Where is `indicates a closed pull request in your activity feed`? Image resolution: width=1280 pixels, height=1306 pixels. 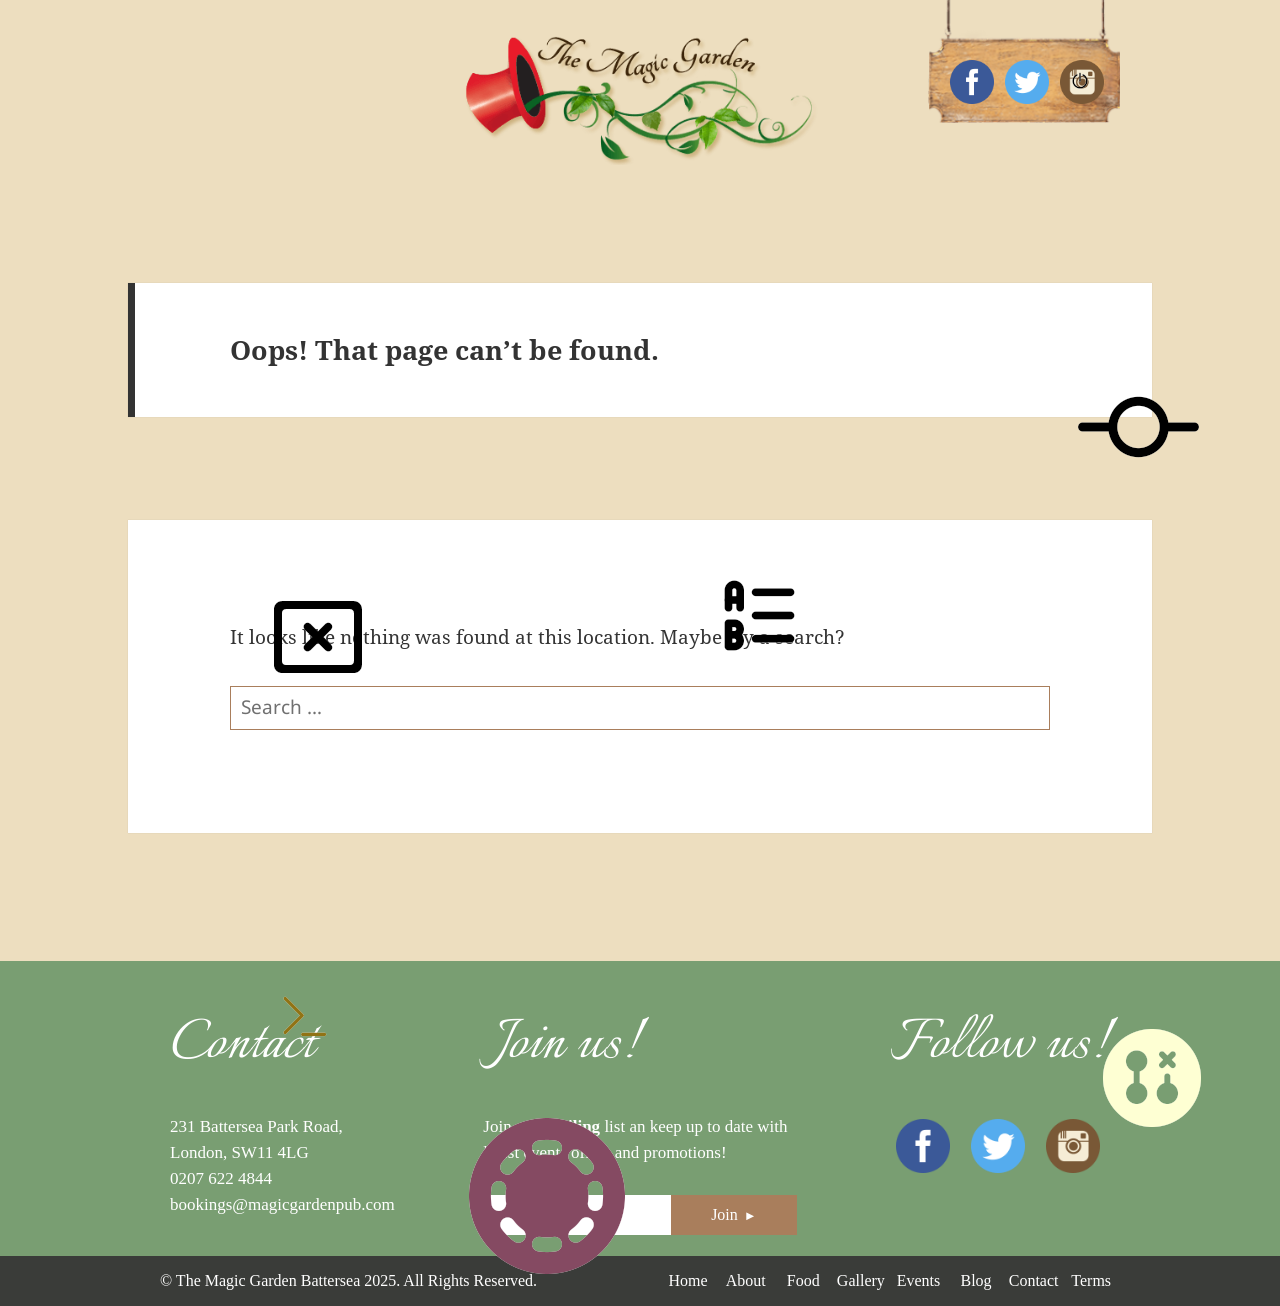 indicates a closed pull request in your activity feed is located at coordinates (1152, 1078).